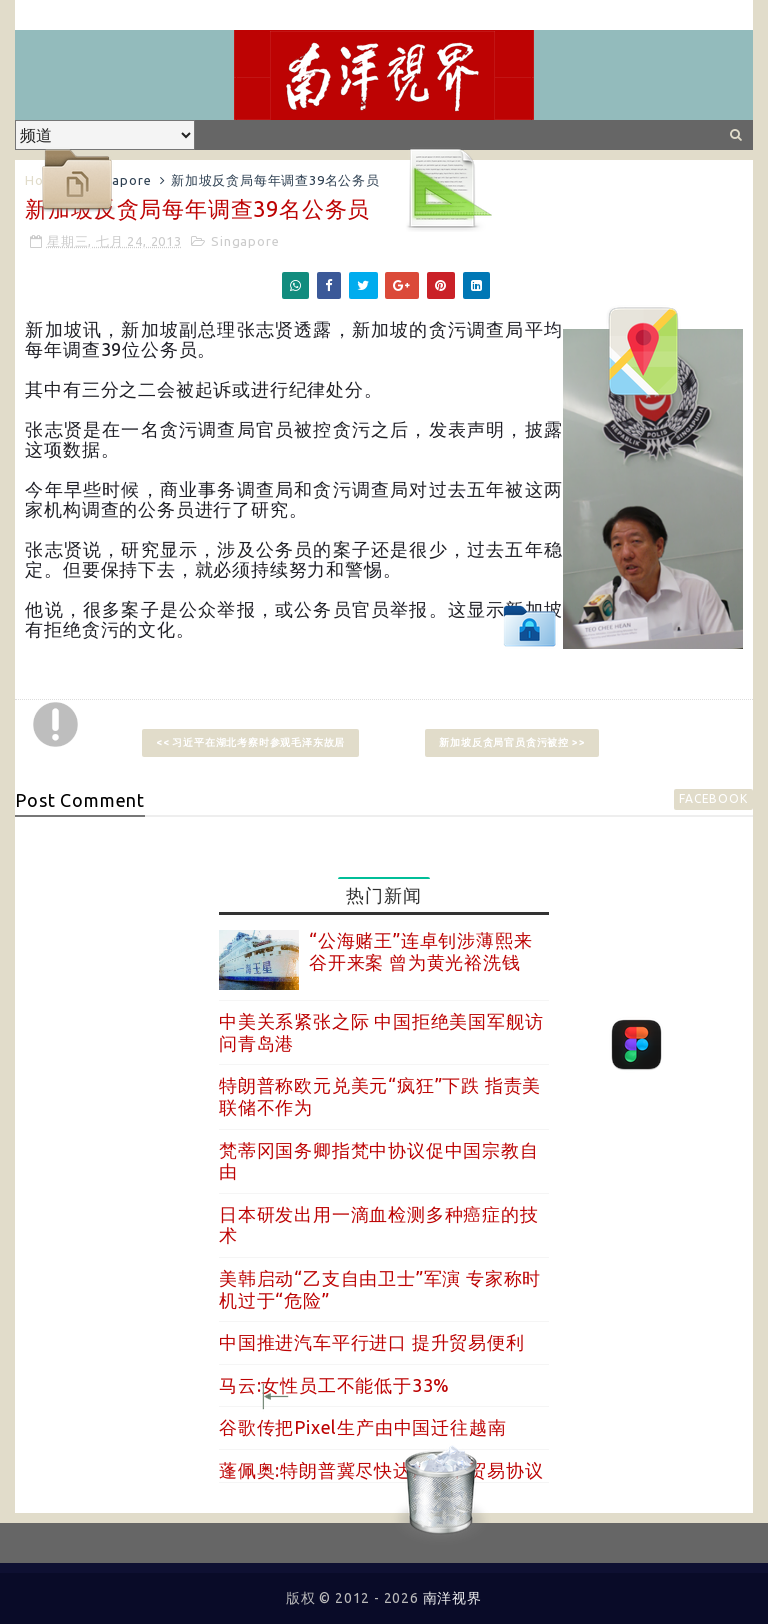 This screenshot has width=768, height=1624. What do you see at coordinates (643, 351) in the screenshot?
I see `open a GPX file containing GPS route data` at bounding box center [643, 351].